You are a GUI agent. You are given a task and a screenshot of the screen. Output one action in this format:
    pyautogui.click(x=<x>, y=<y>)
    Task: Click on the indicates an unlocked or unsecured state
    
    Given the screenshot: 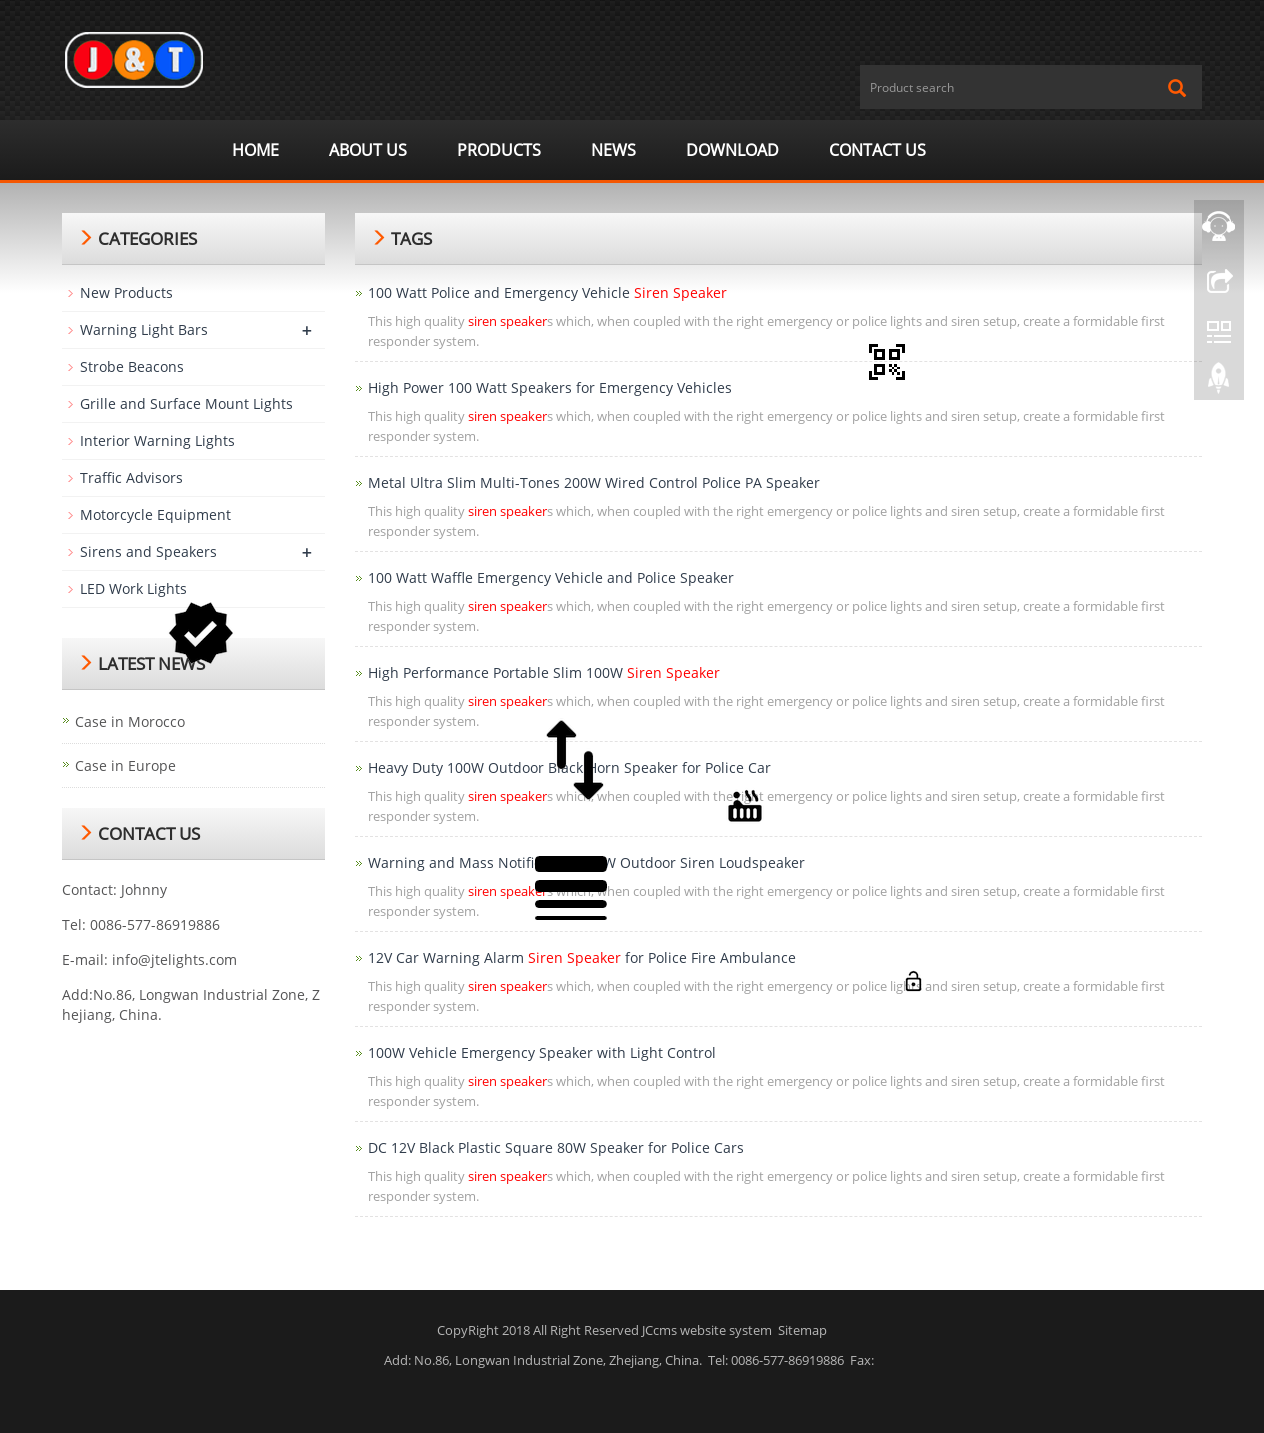 What is the action you would take?
    pyautogui.click(x=913, y=981)
    